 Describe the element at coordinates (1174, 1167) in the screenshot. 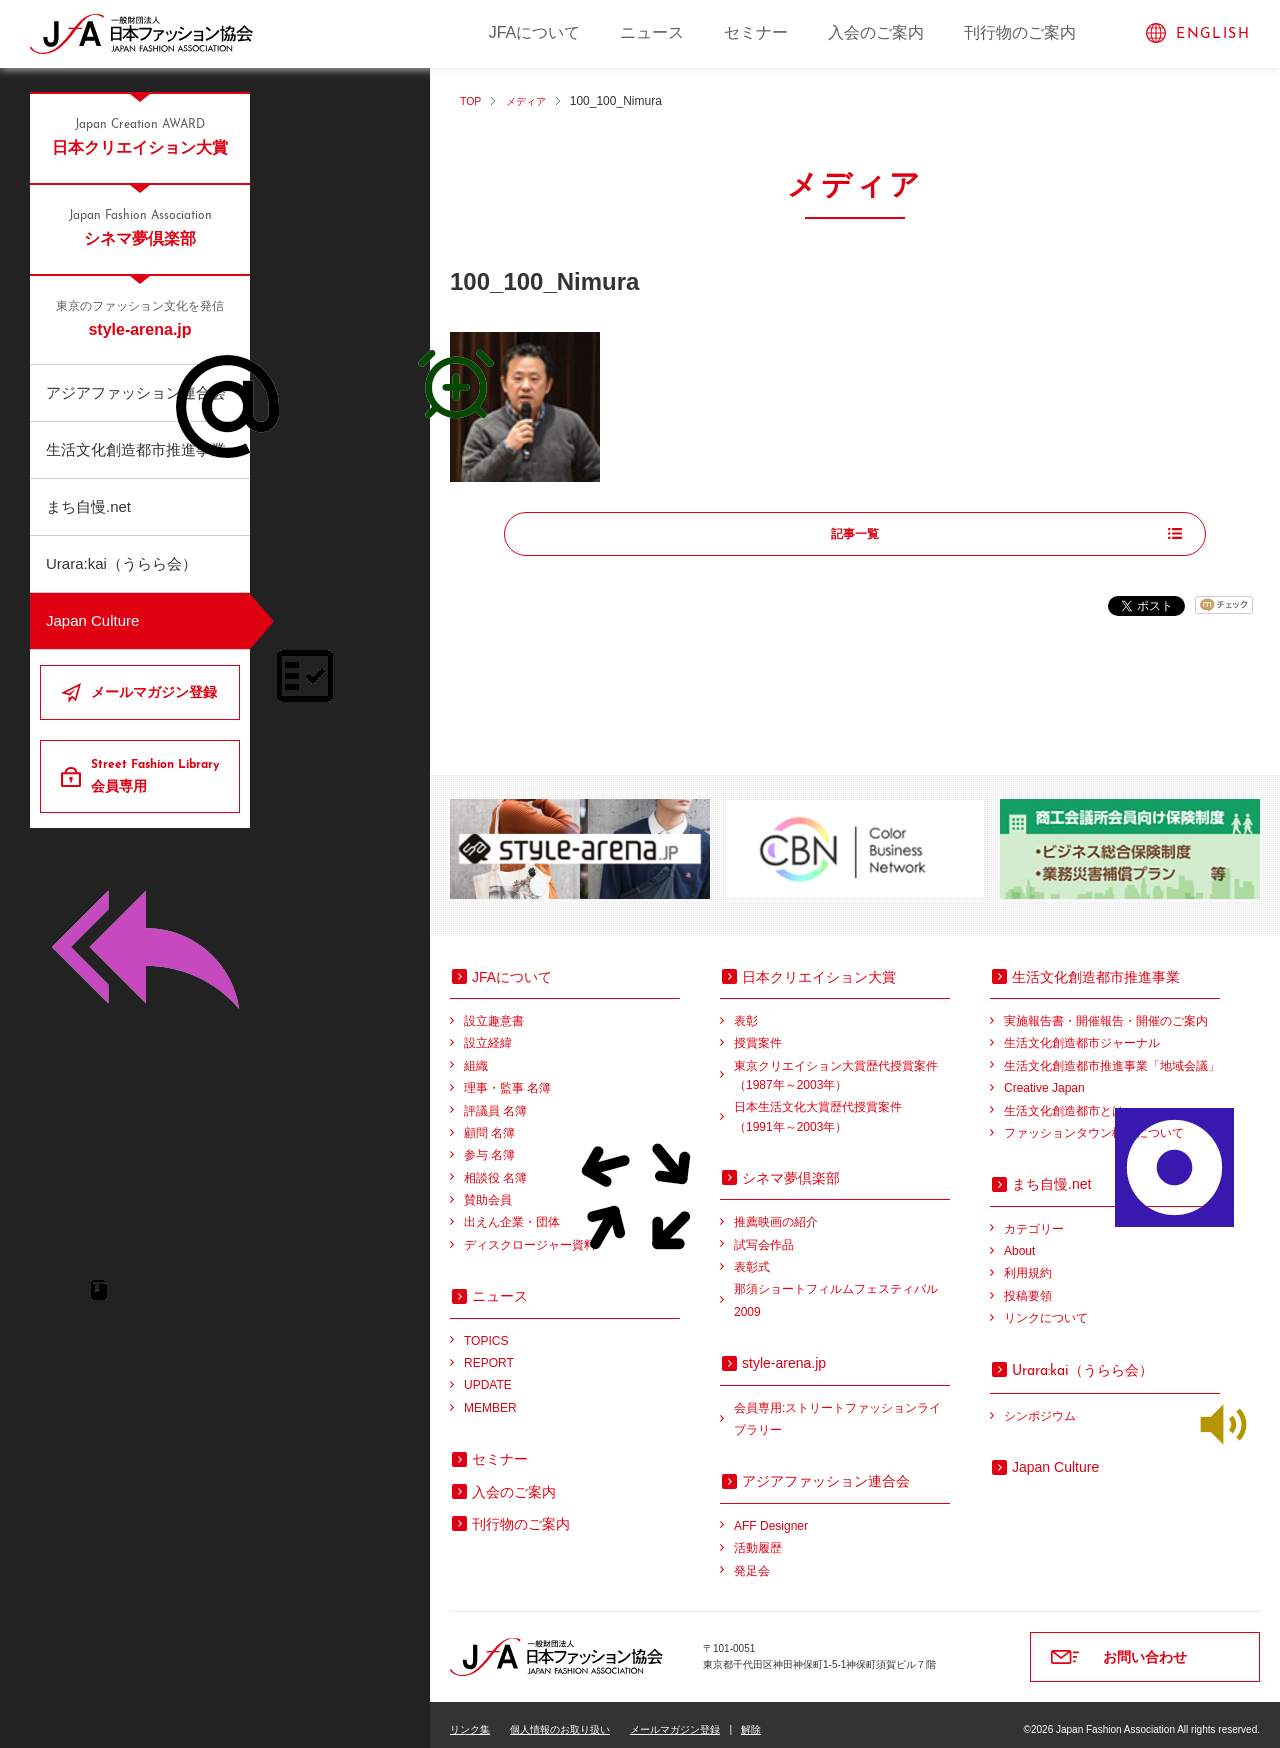

I see `view music album or collection` at that location.